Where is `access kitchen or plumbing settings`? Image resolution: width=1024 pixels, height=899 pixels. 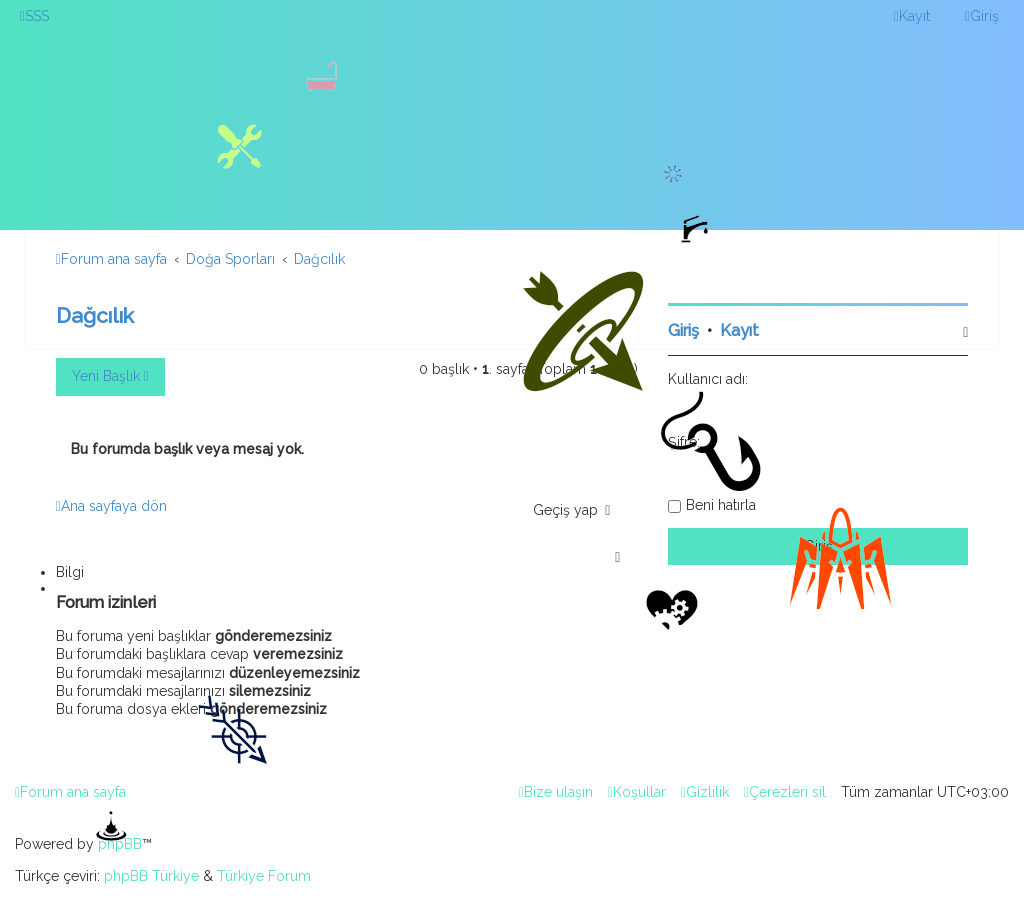 access kitchen or plumbing settings is located at coordinates (695, 227).